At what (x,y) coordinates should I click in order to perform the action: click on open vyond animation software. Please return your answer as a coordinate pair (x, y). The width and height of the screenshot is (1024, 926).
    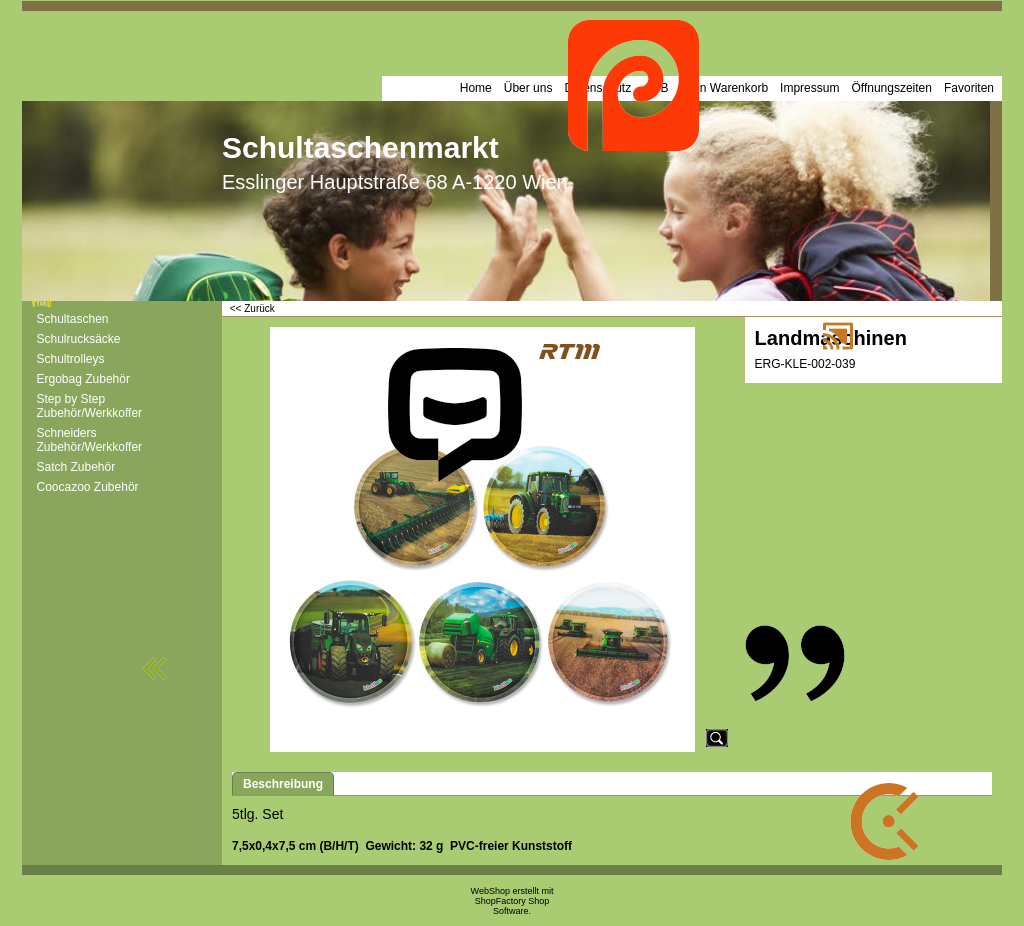
    Looking at the image, I should click on (41, 303).